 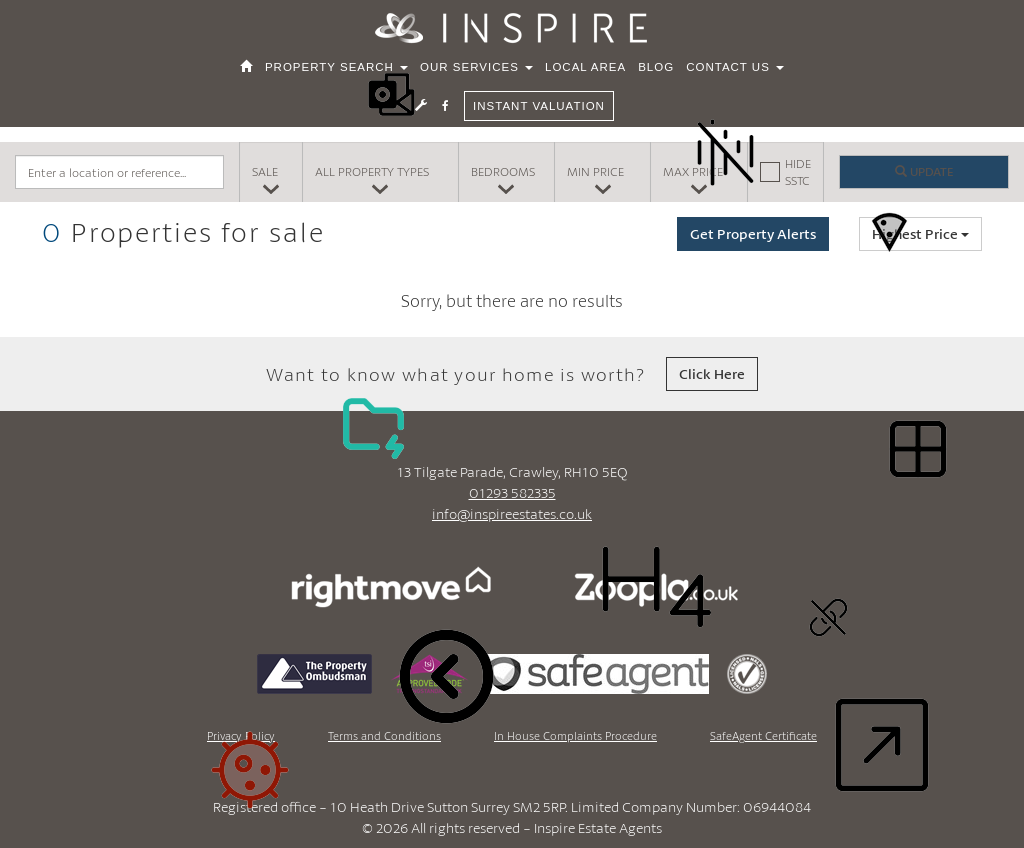 I want to click on format text as heading level 4, so click(x=649, y=585).